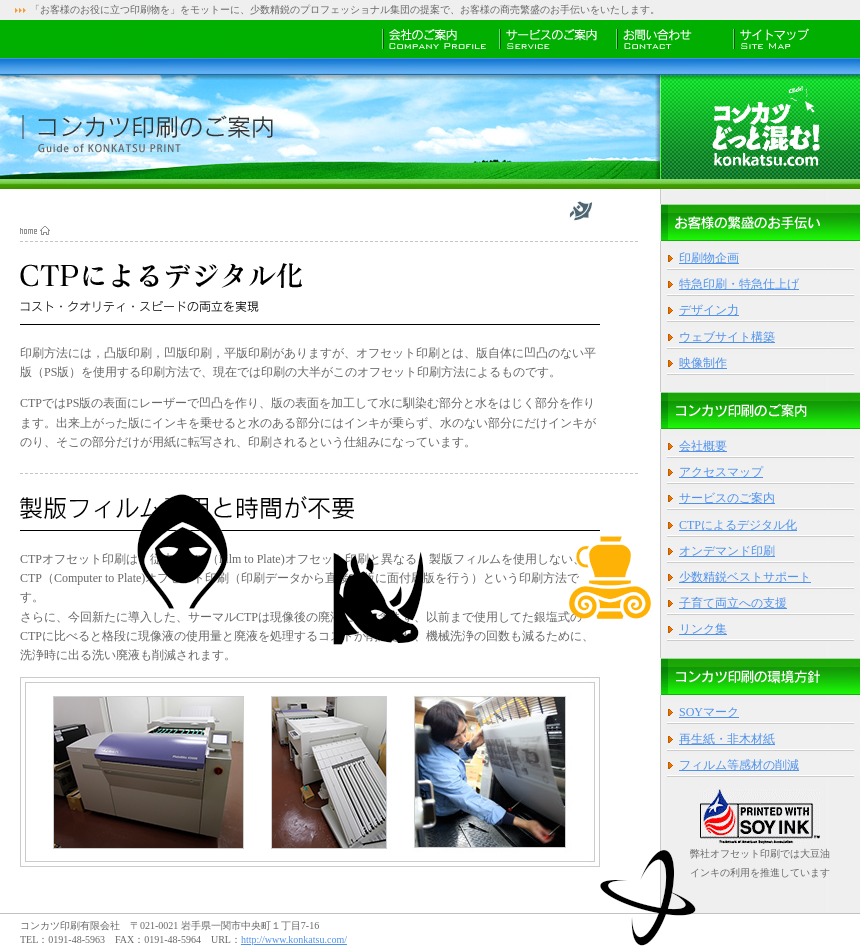 The image size is (860, 952). I want to click on access 3D rotation or orbit controls, so click(648, 897).